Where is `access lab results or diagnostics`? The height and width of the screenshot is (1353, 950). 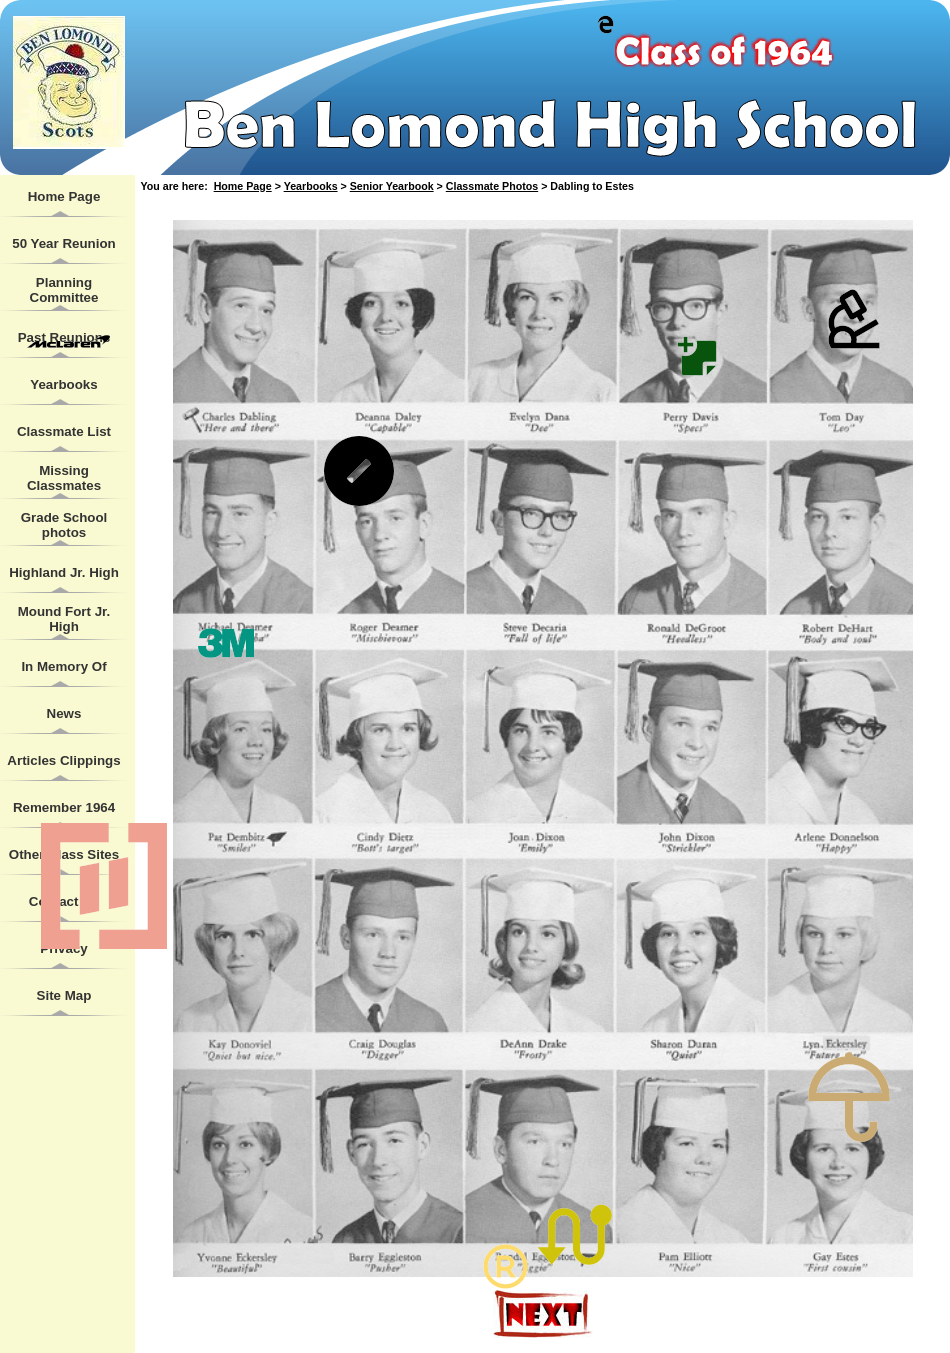 access lab results or diagnostics is located at coordinates (854, 320).